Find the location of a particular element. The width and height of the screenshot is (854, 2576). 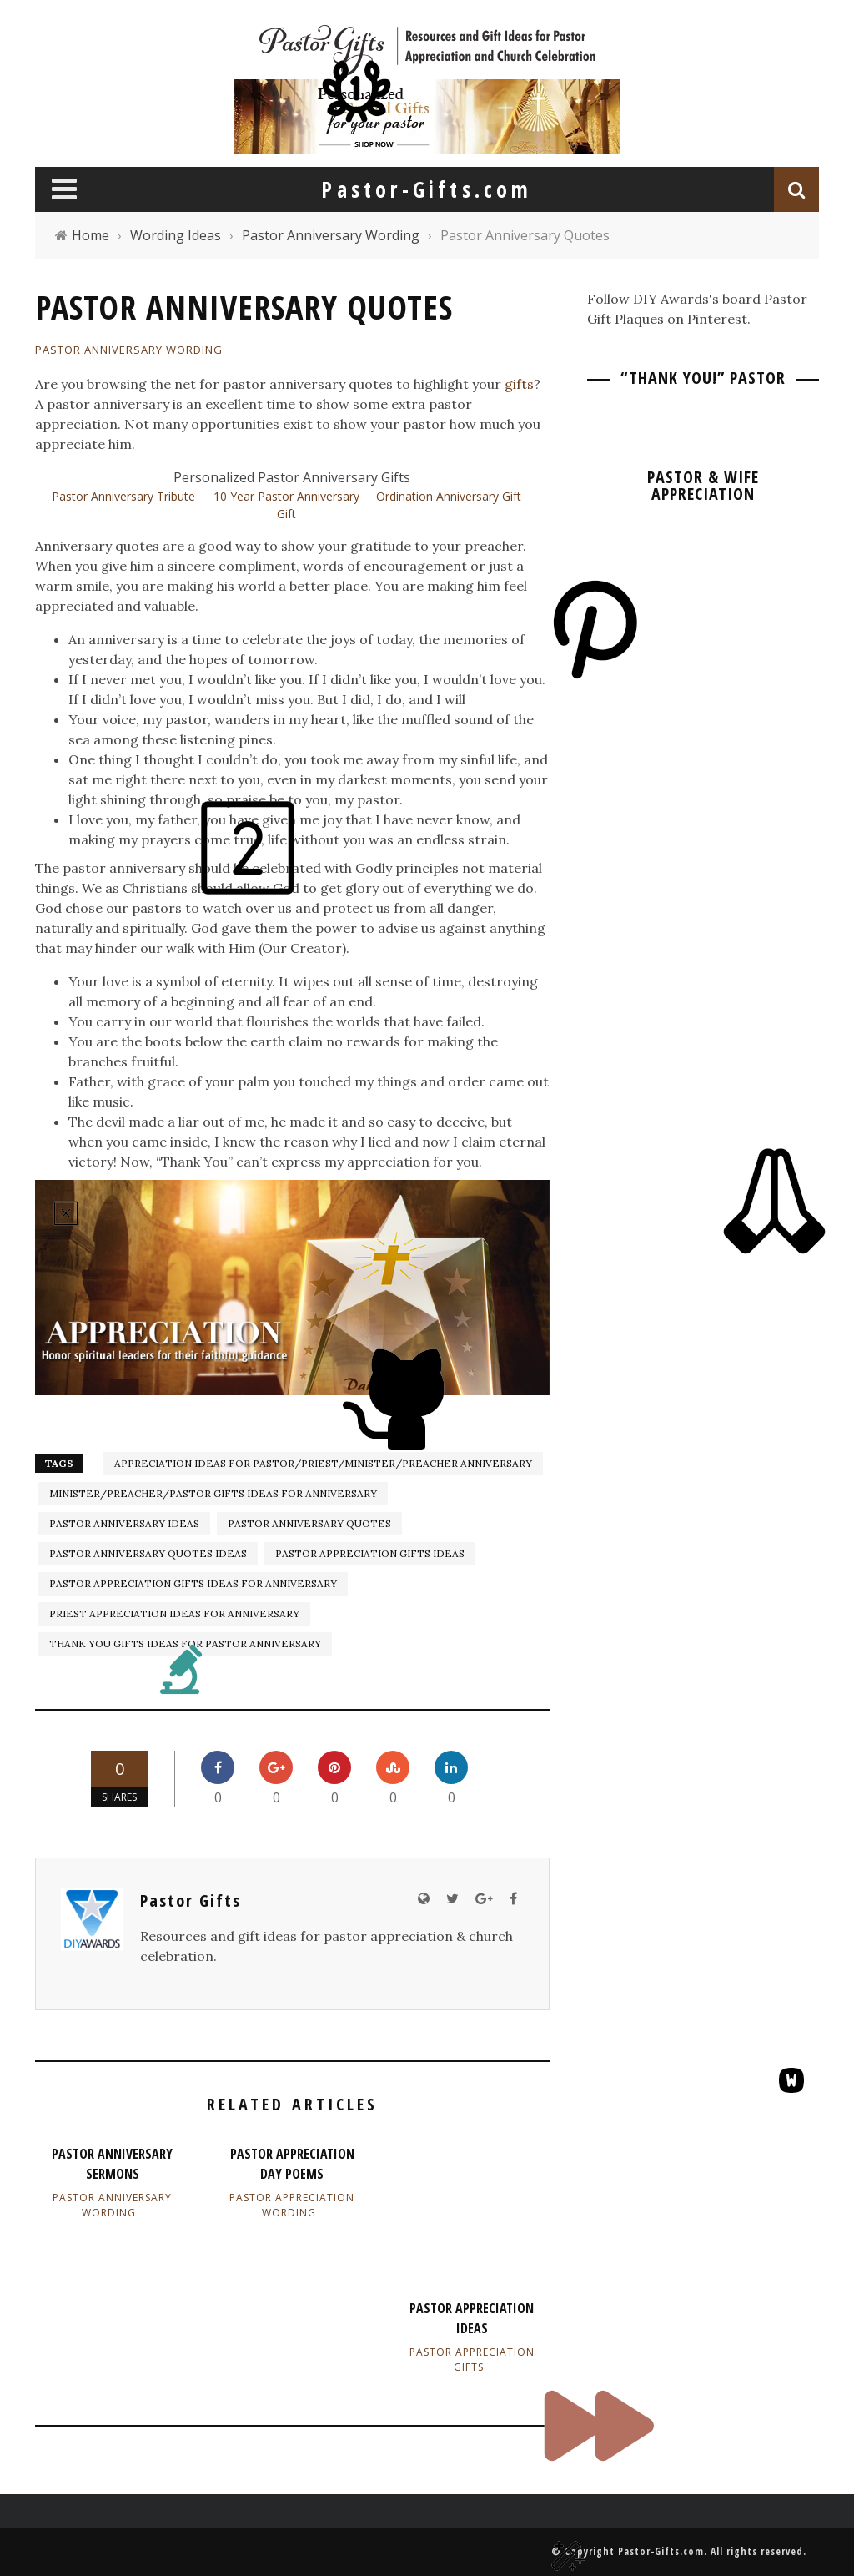

indicates step two in a multi-step process is located at coordinates (248, 848).